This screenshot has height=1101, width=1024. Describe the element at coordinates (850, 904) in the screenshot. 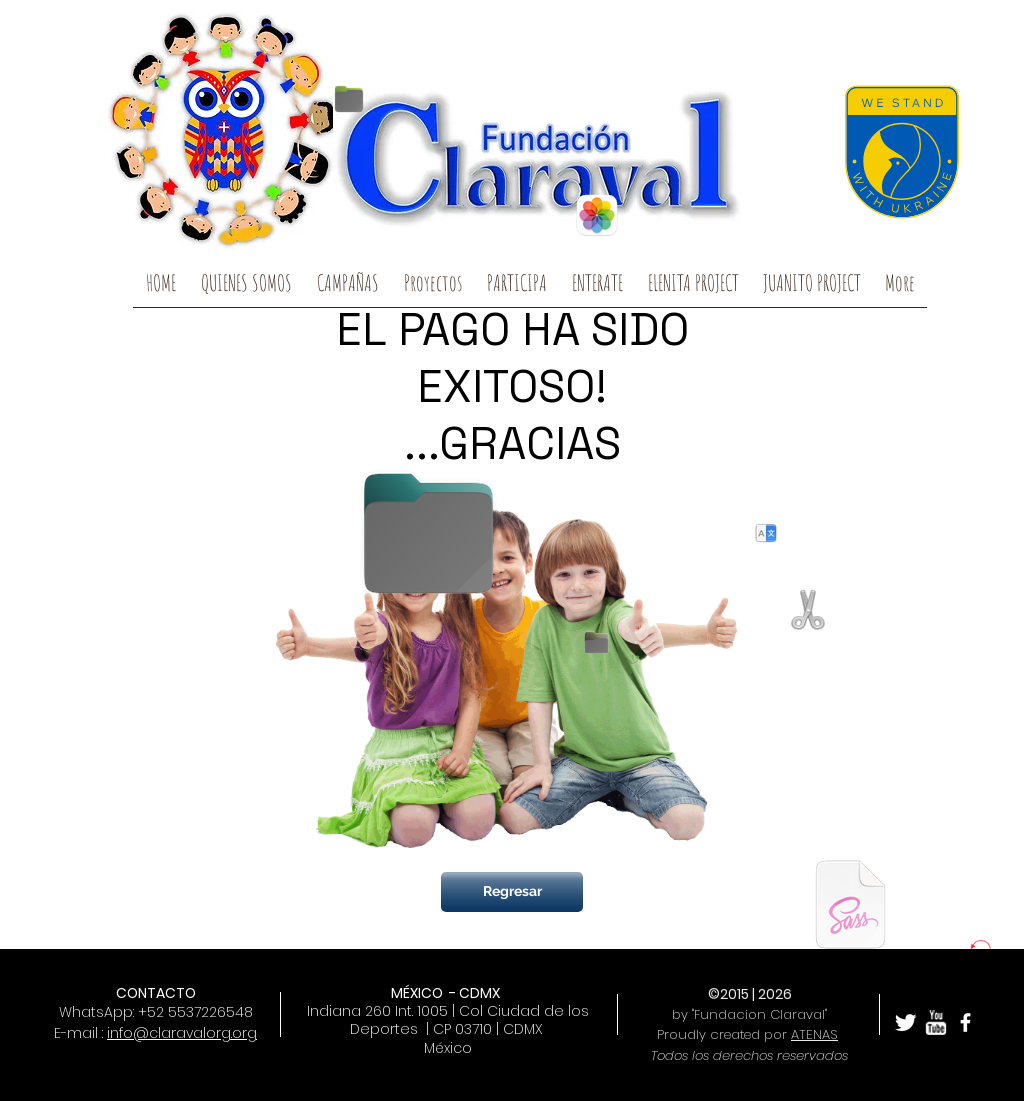

I see `indicates a sass stylesheet file` at that location.